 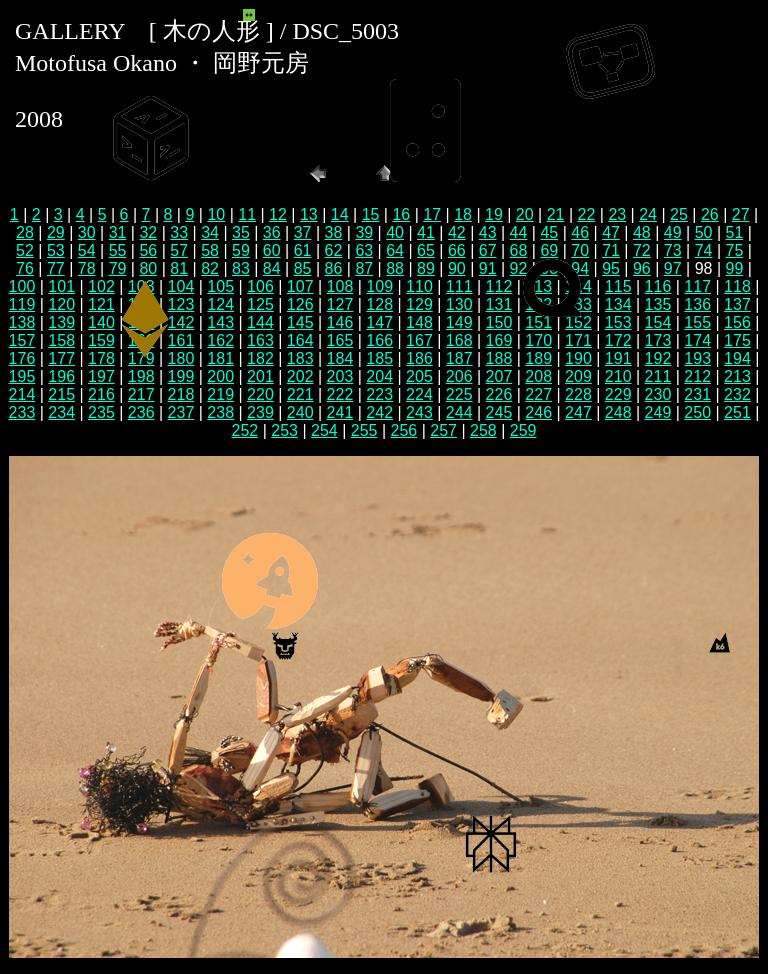 What do you see at coordinates (145, 319) in the screenshot?
I see `ethereum cryptocurrency logo` at bounding box center [145, 319].